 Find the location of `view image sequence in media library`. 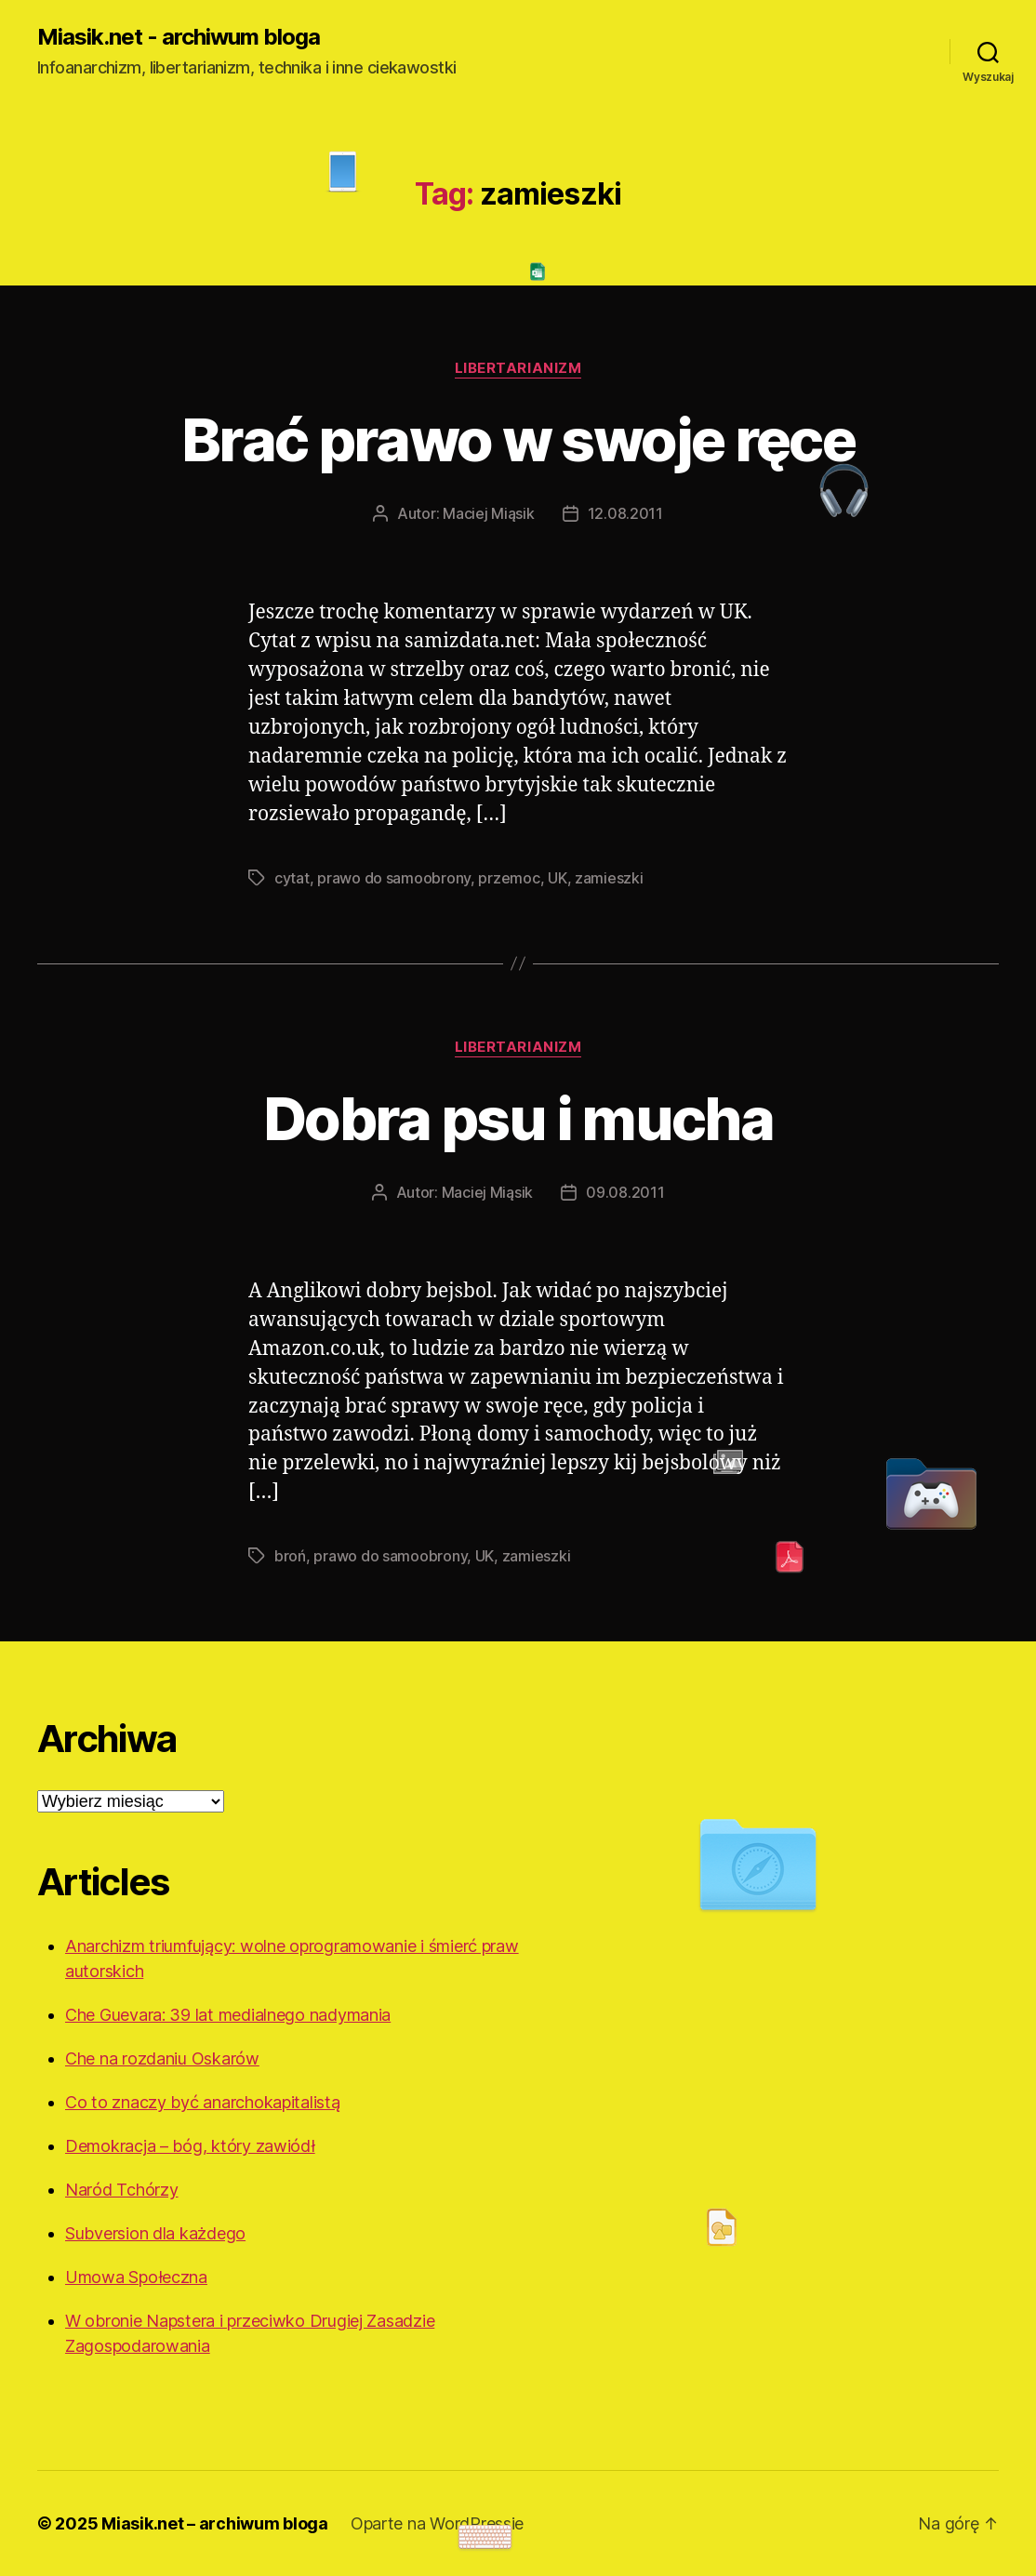

view image sequence in media library is located at coordinates (728, 1462).